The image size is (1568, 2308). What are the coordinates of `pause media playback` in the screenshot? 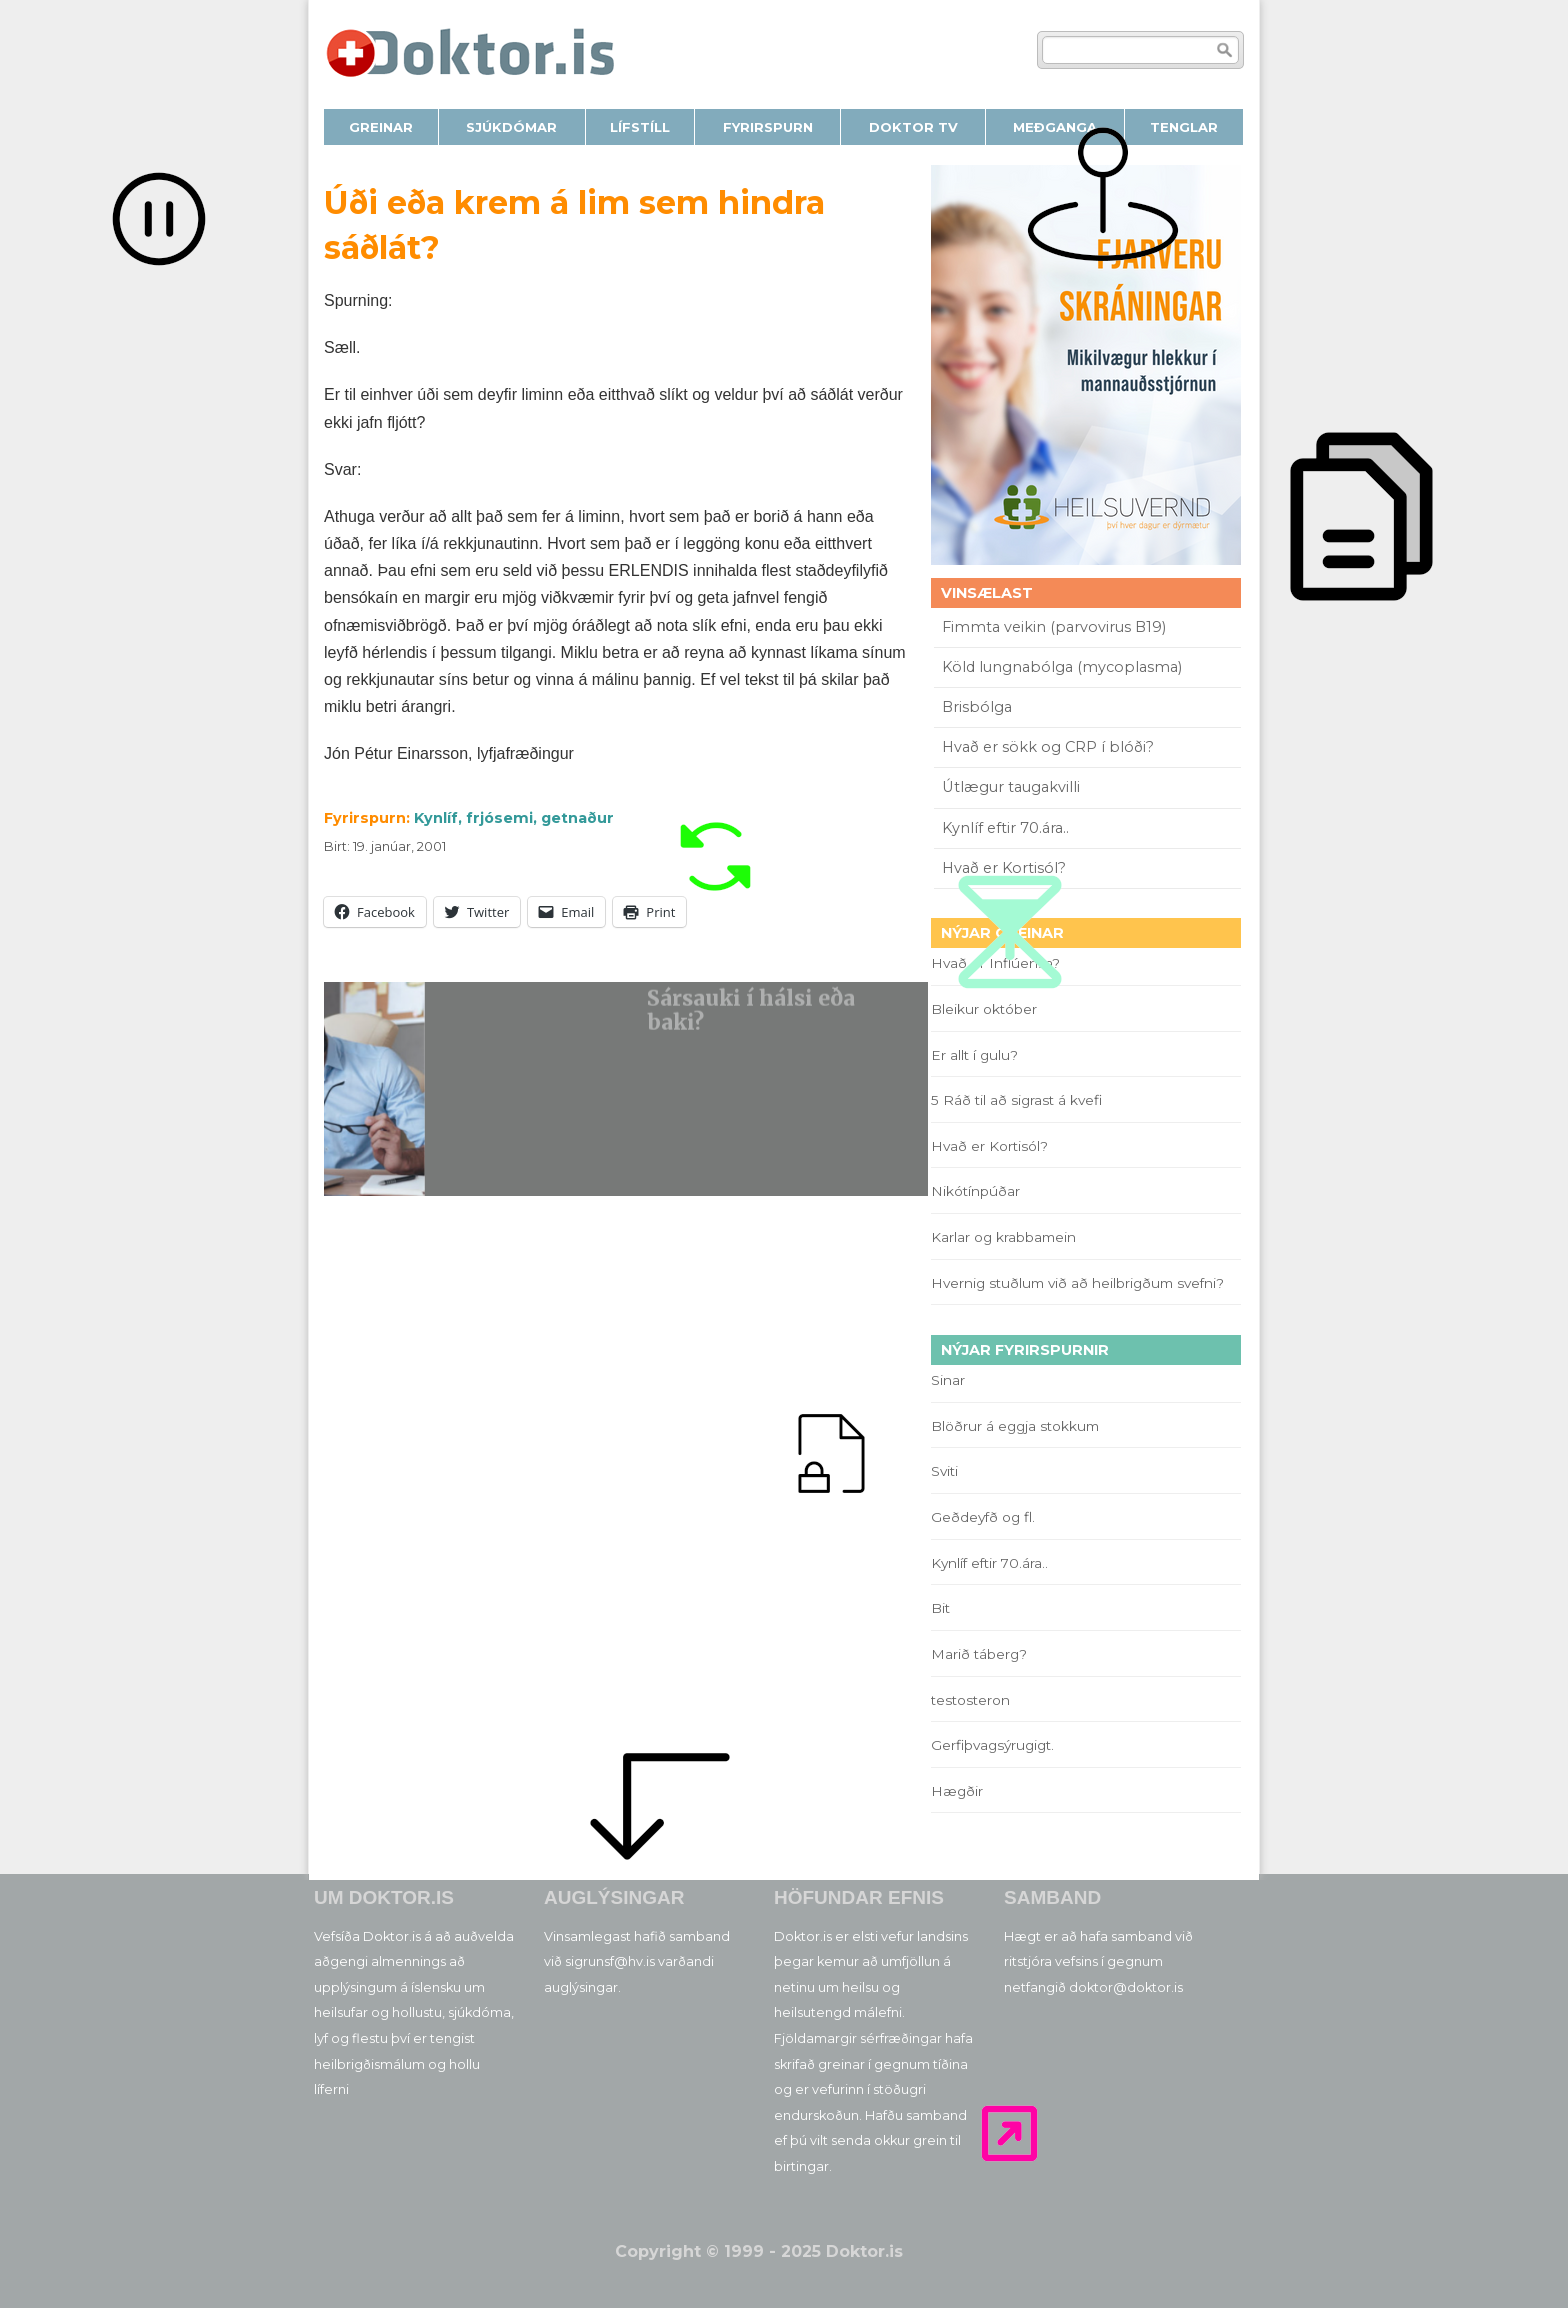 It's located at (159, 219).